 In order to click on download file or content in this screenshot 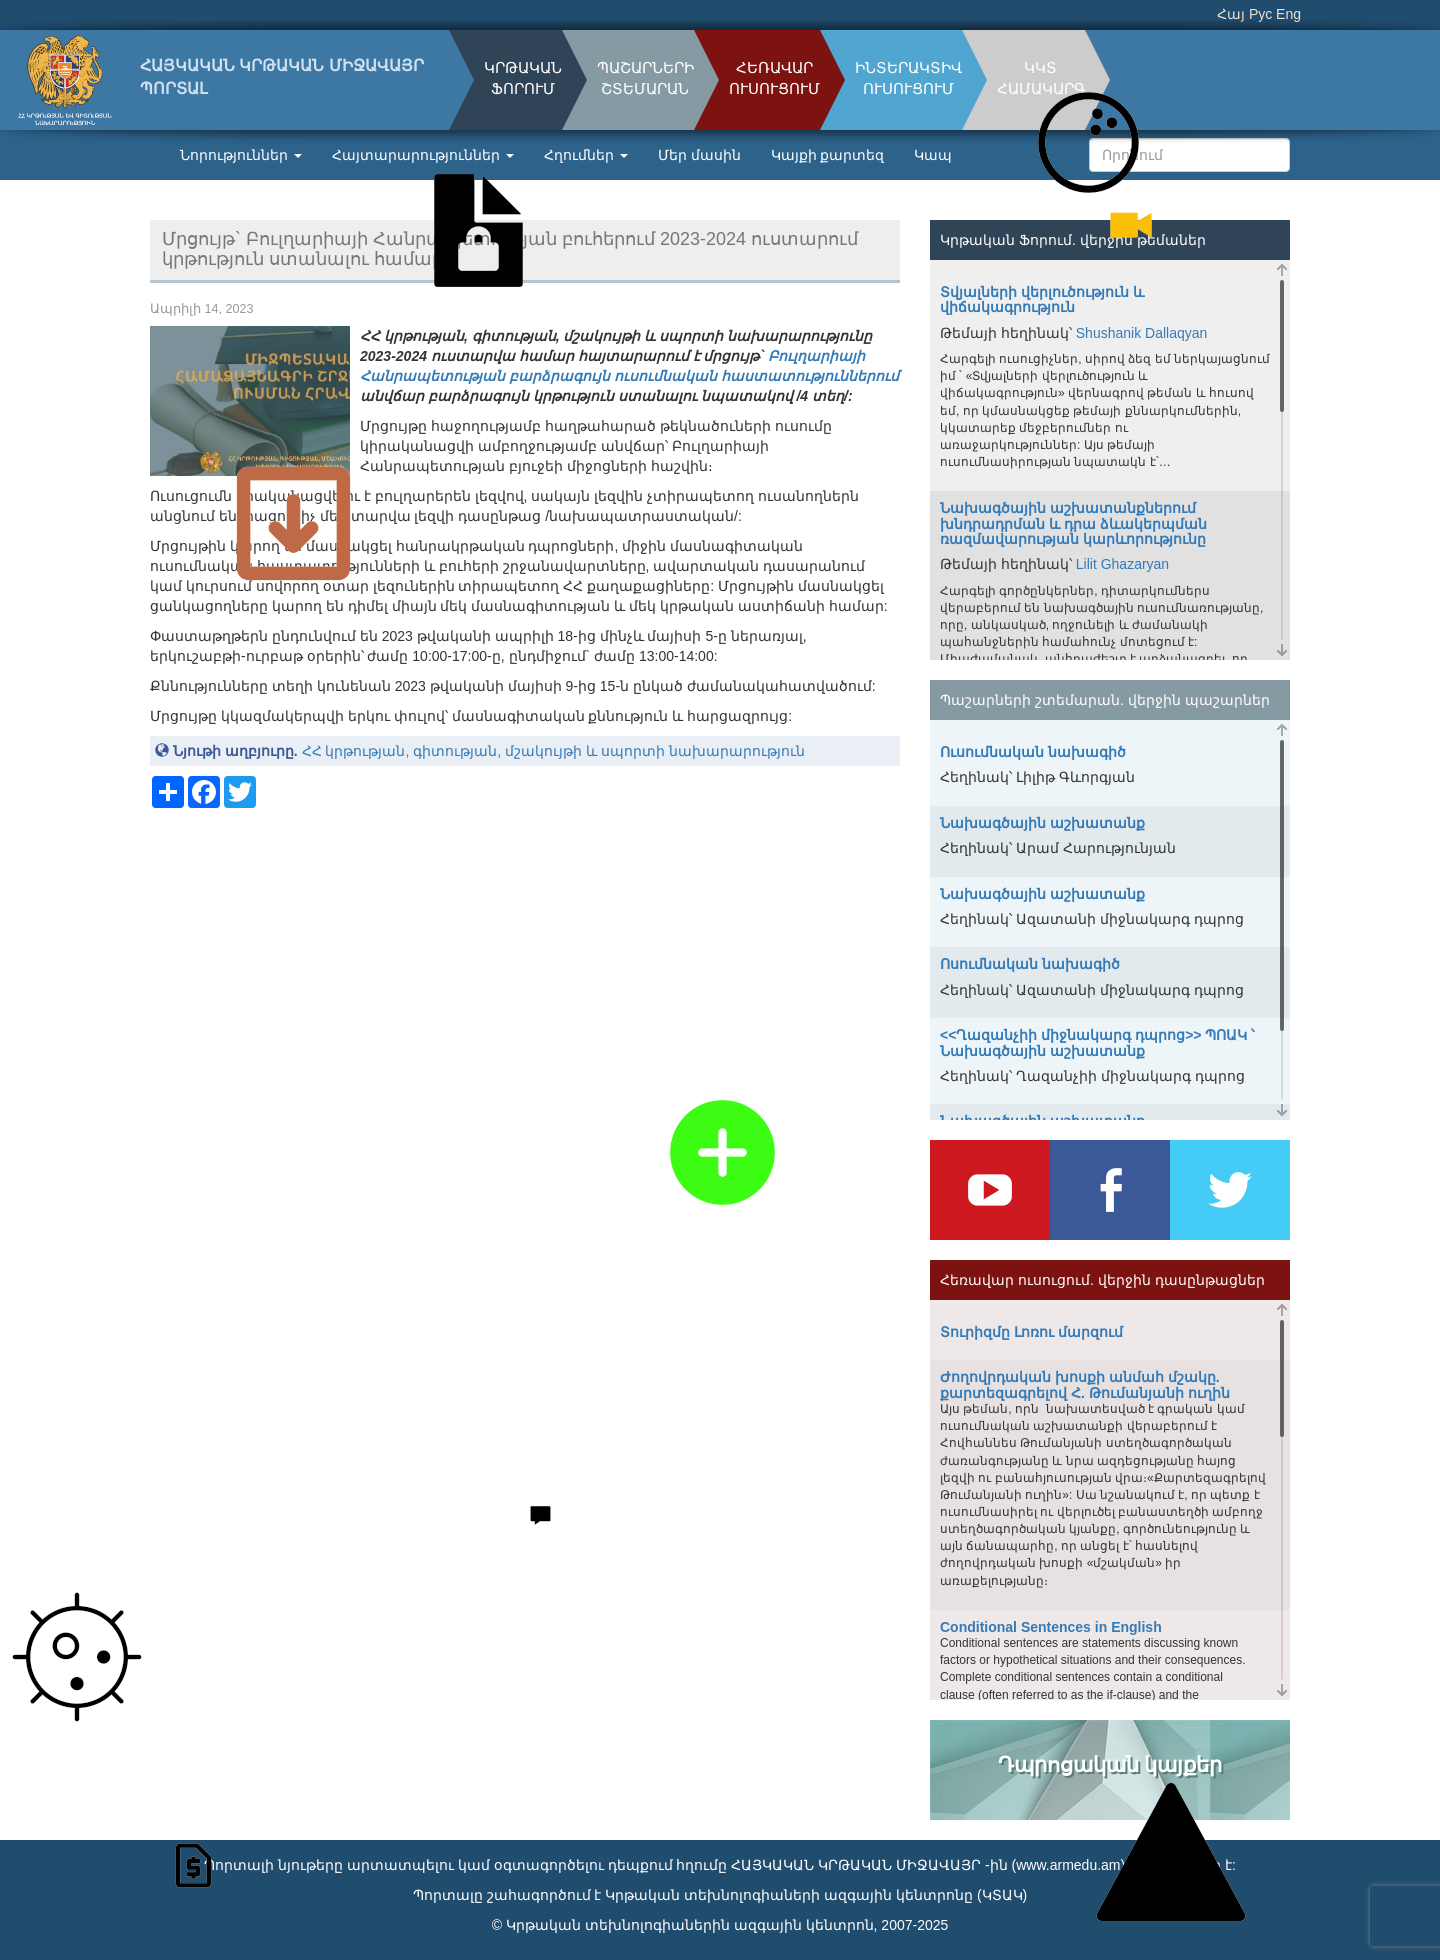, I will do `click(293, 523)`.